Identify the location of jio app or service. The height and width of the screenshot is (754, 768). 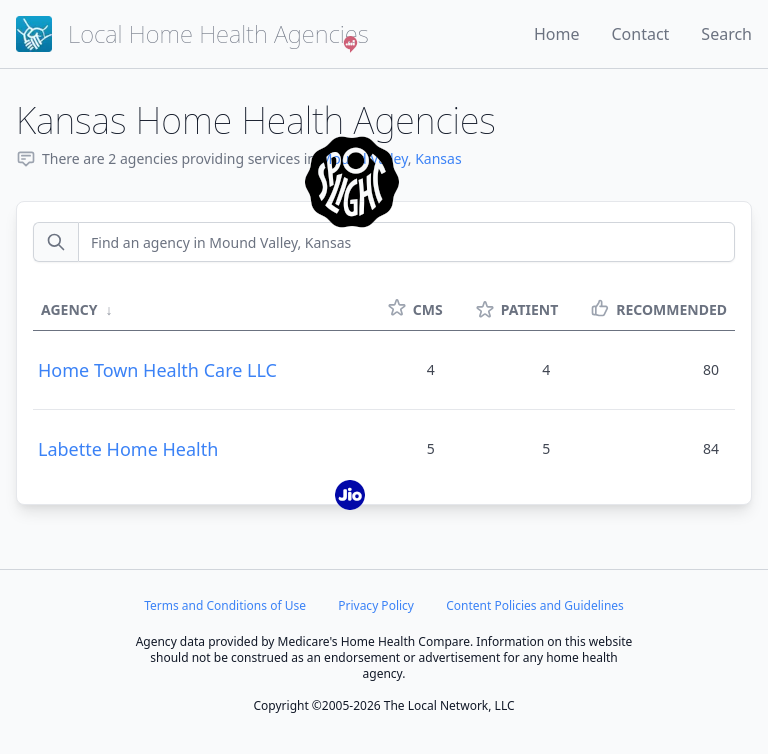
(350, 495).